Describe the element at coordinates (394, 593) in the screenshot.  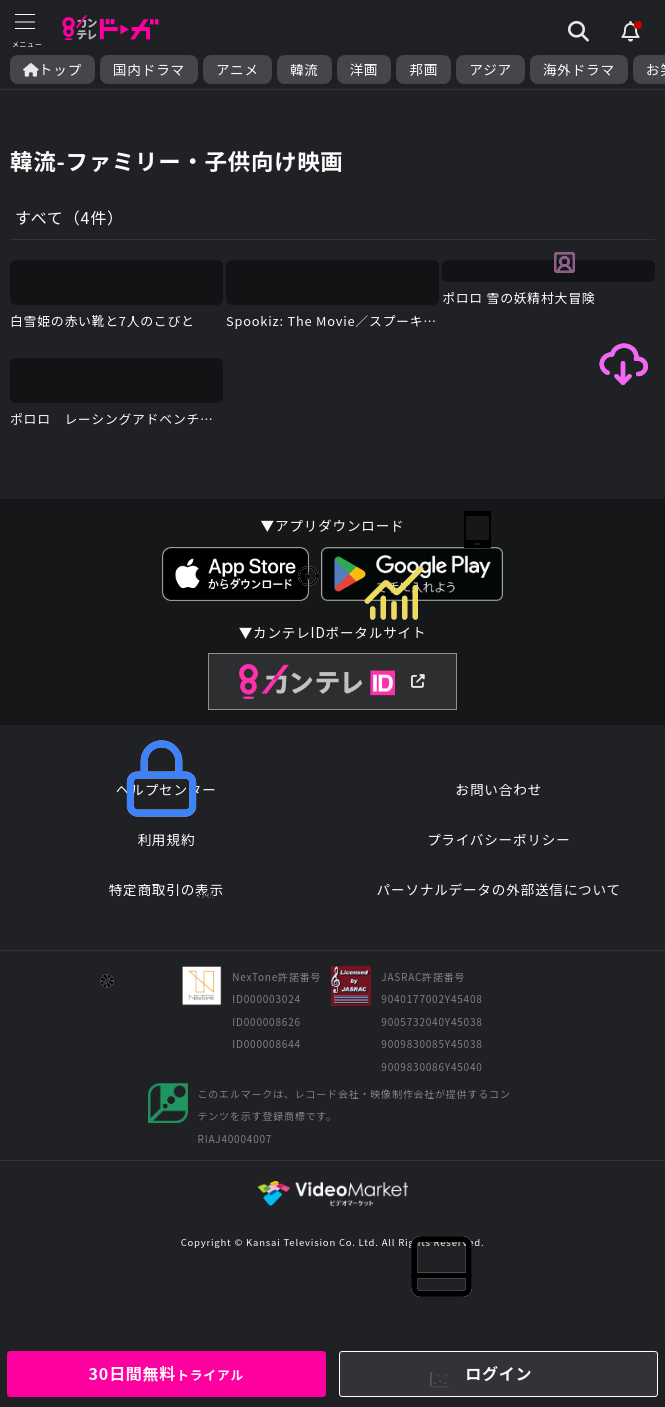
I see `view analytics and performance trends` at that location.